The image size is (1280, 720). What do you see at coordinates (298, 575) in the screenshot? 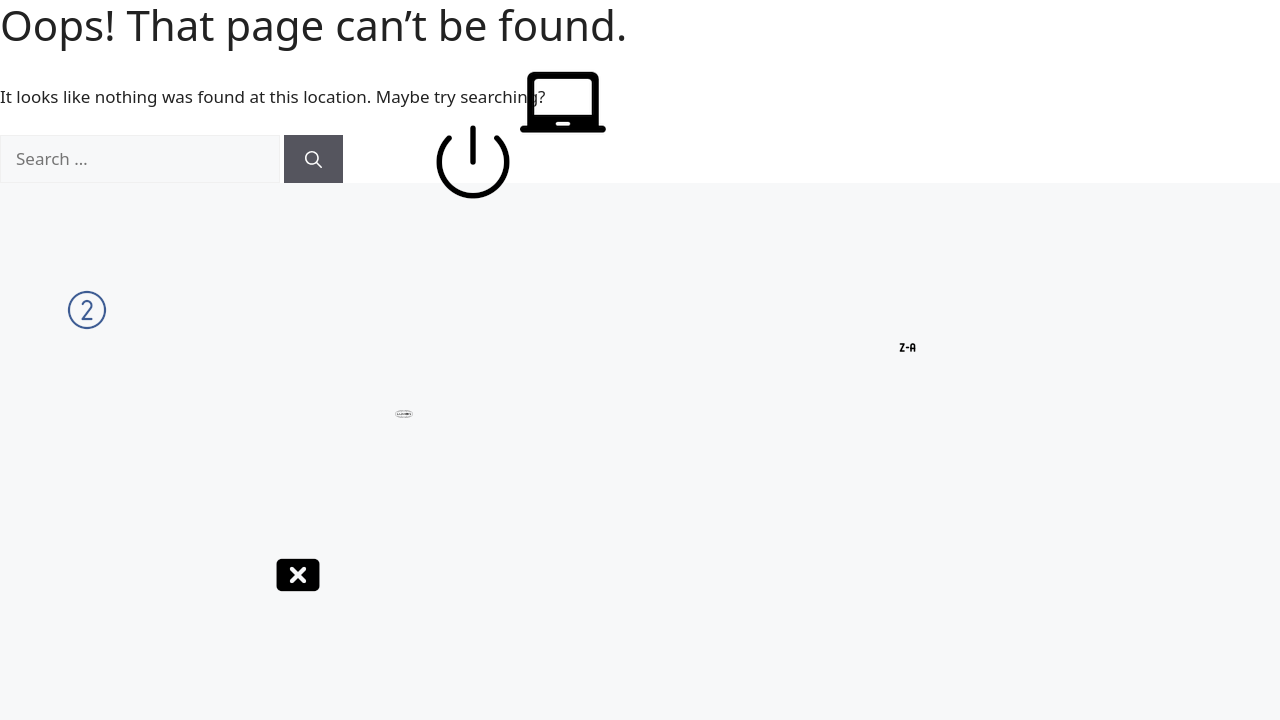
I see `close or dismiss a modal window` at bounding box center [298, 575].